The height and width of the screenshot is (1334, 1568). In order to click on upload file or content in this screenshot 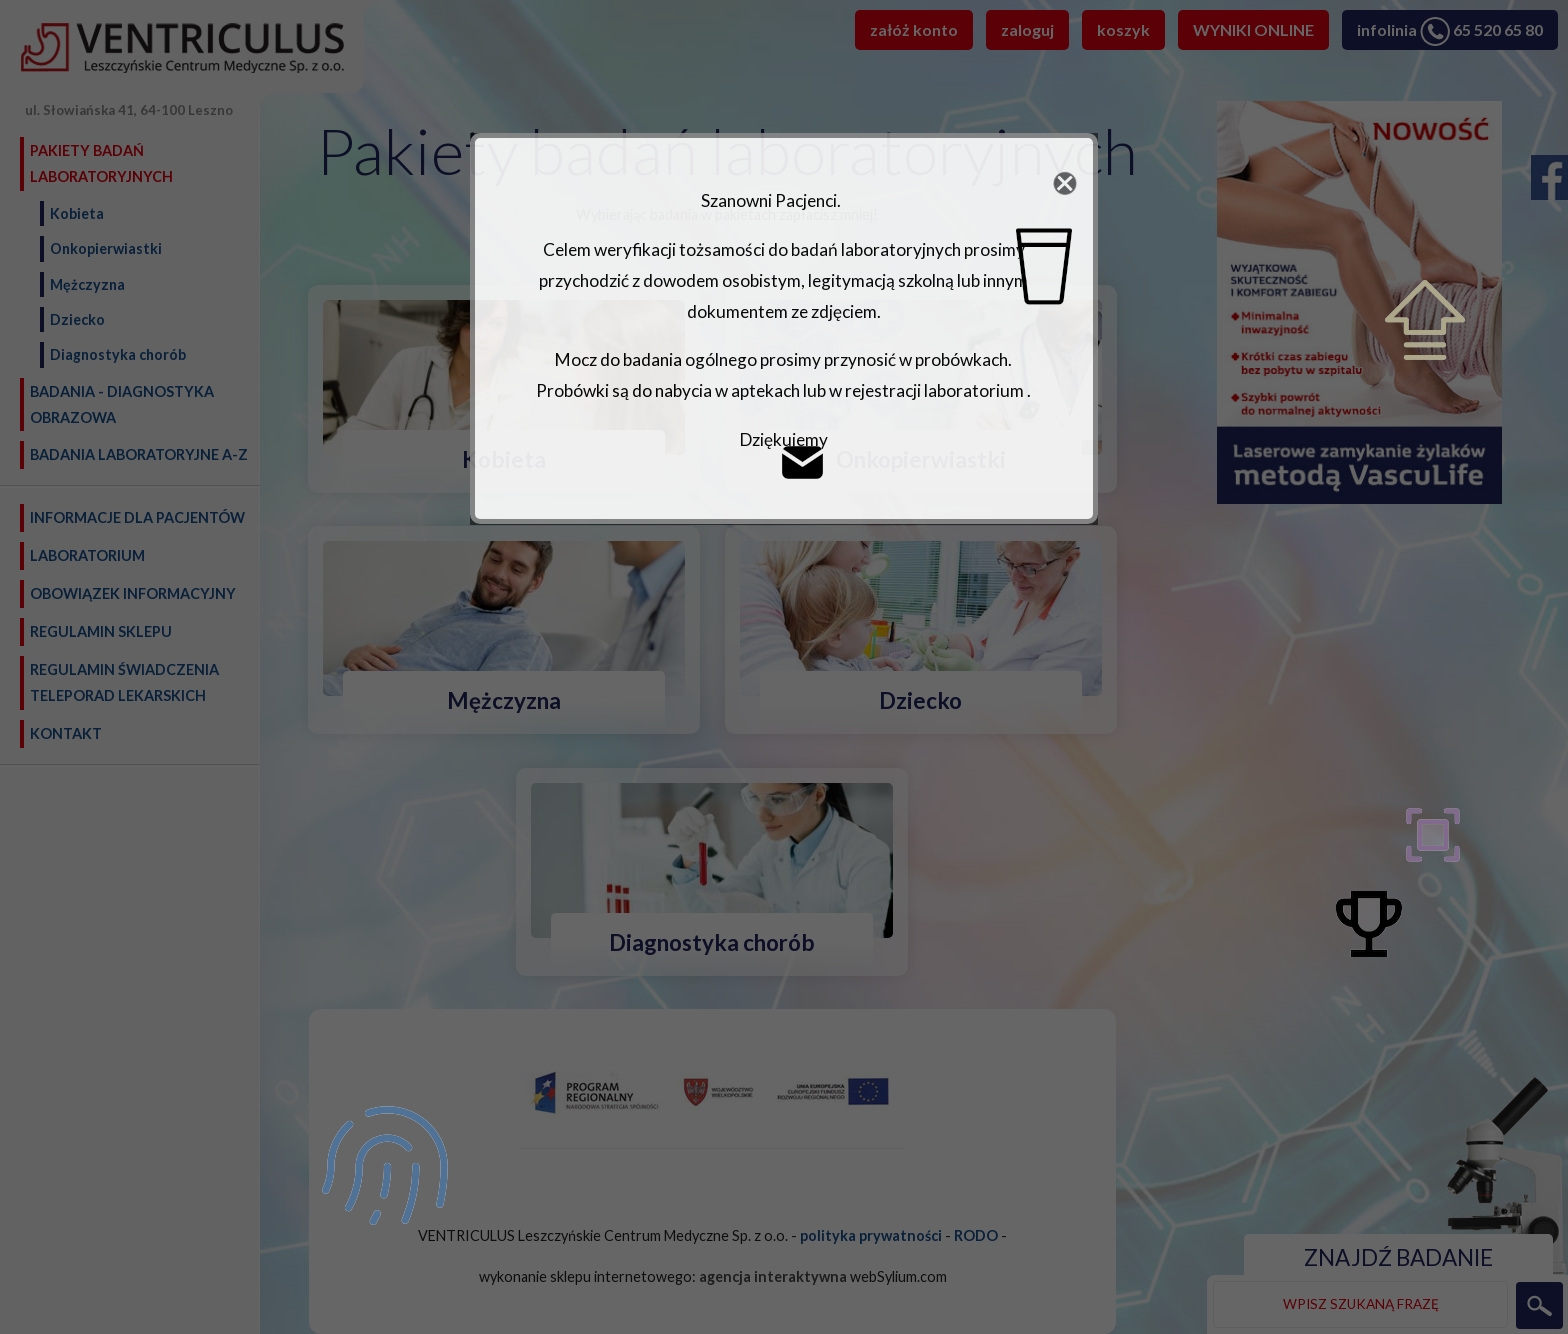, I will do `click(1425, 323)`.